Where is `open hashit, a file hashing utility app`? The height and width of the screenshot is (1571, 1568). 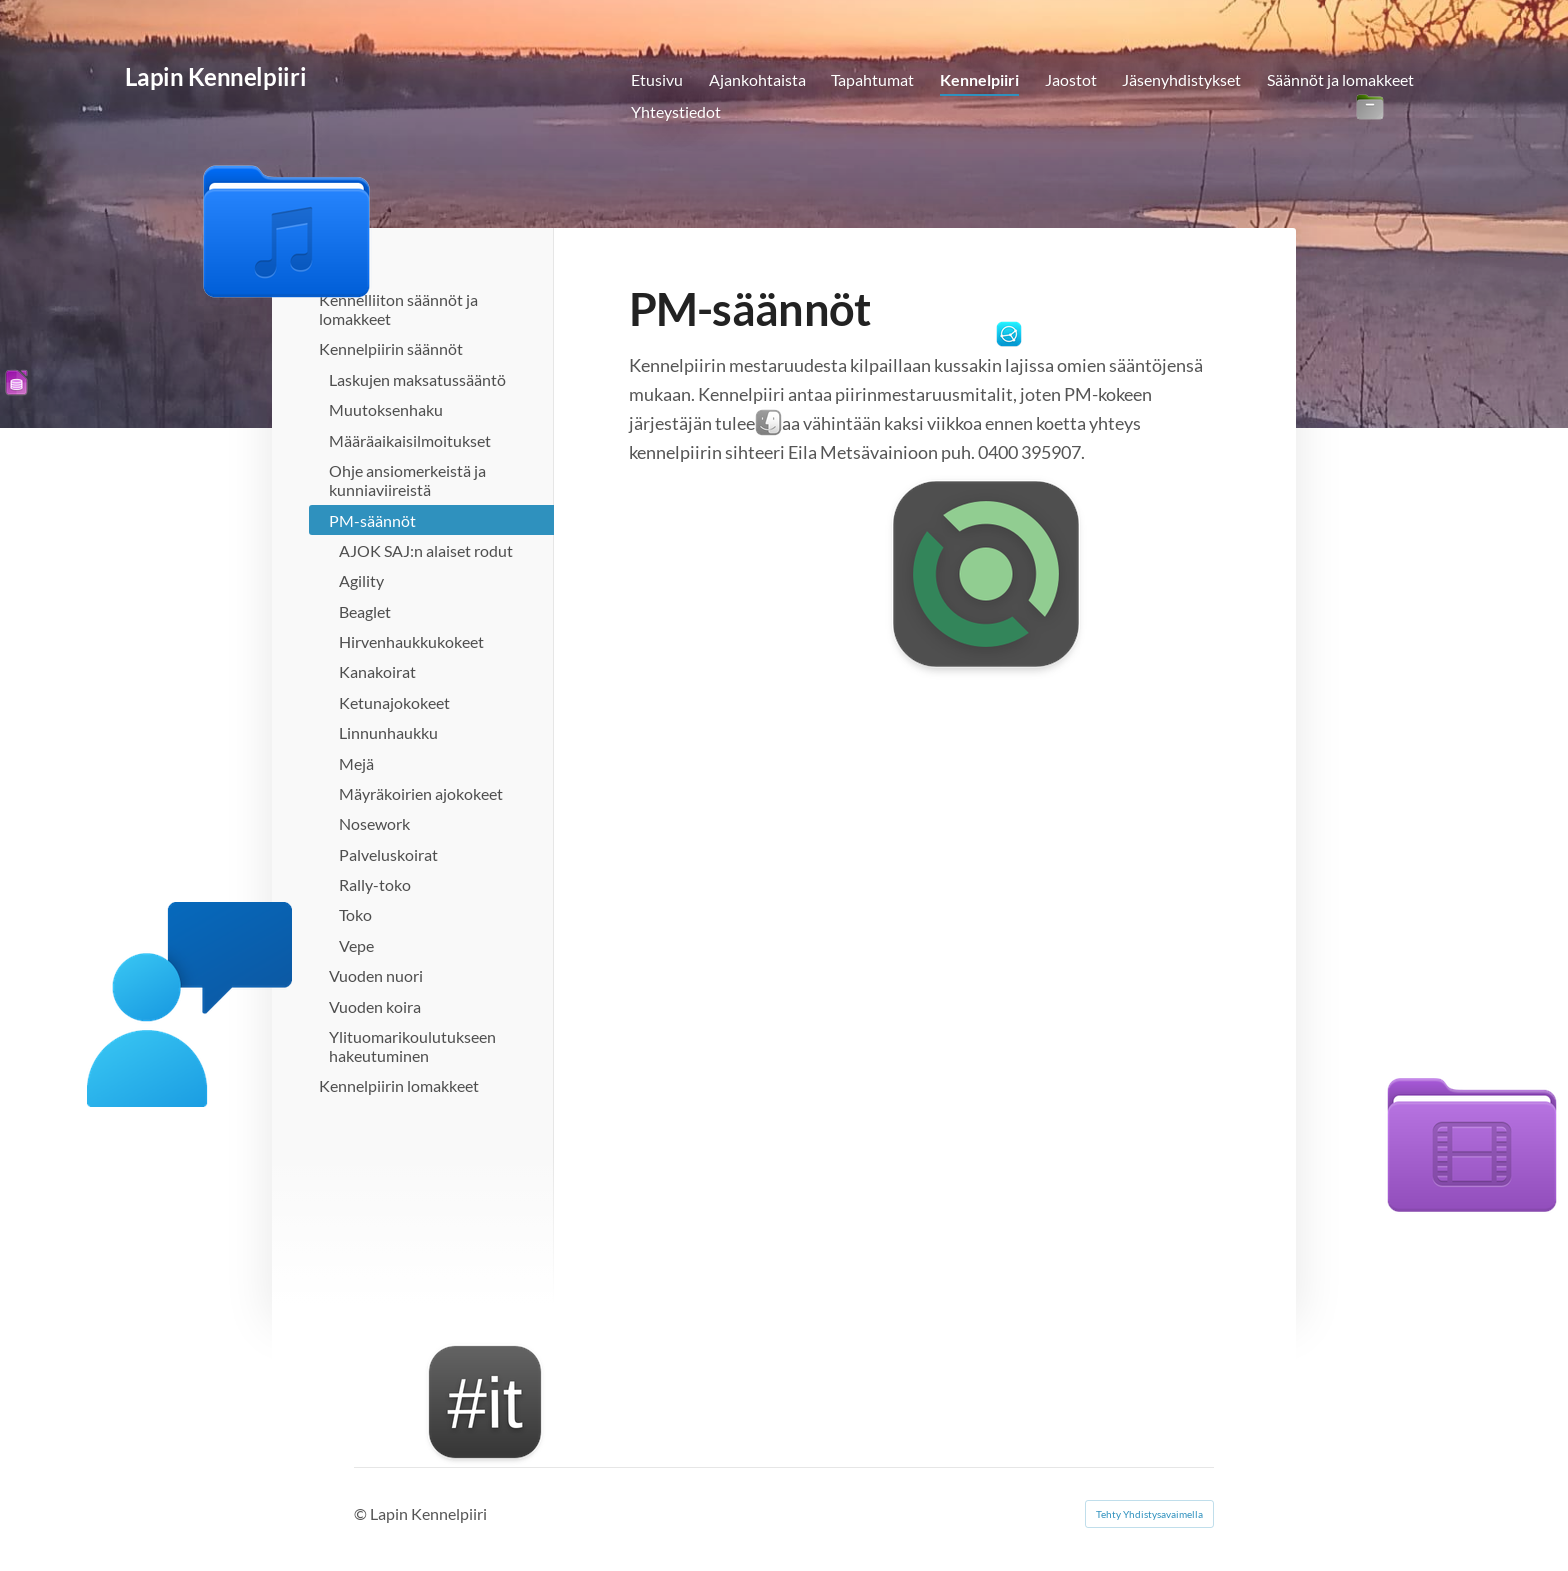 open hashit, a file hashing utility app is located at coordinates (485, 1402).